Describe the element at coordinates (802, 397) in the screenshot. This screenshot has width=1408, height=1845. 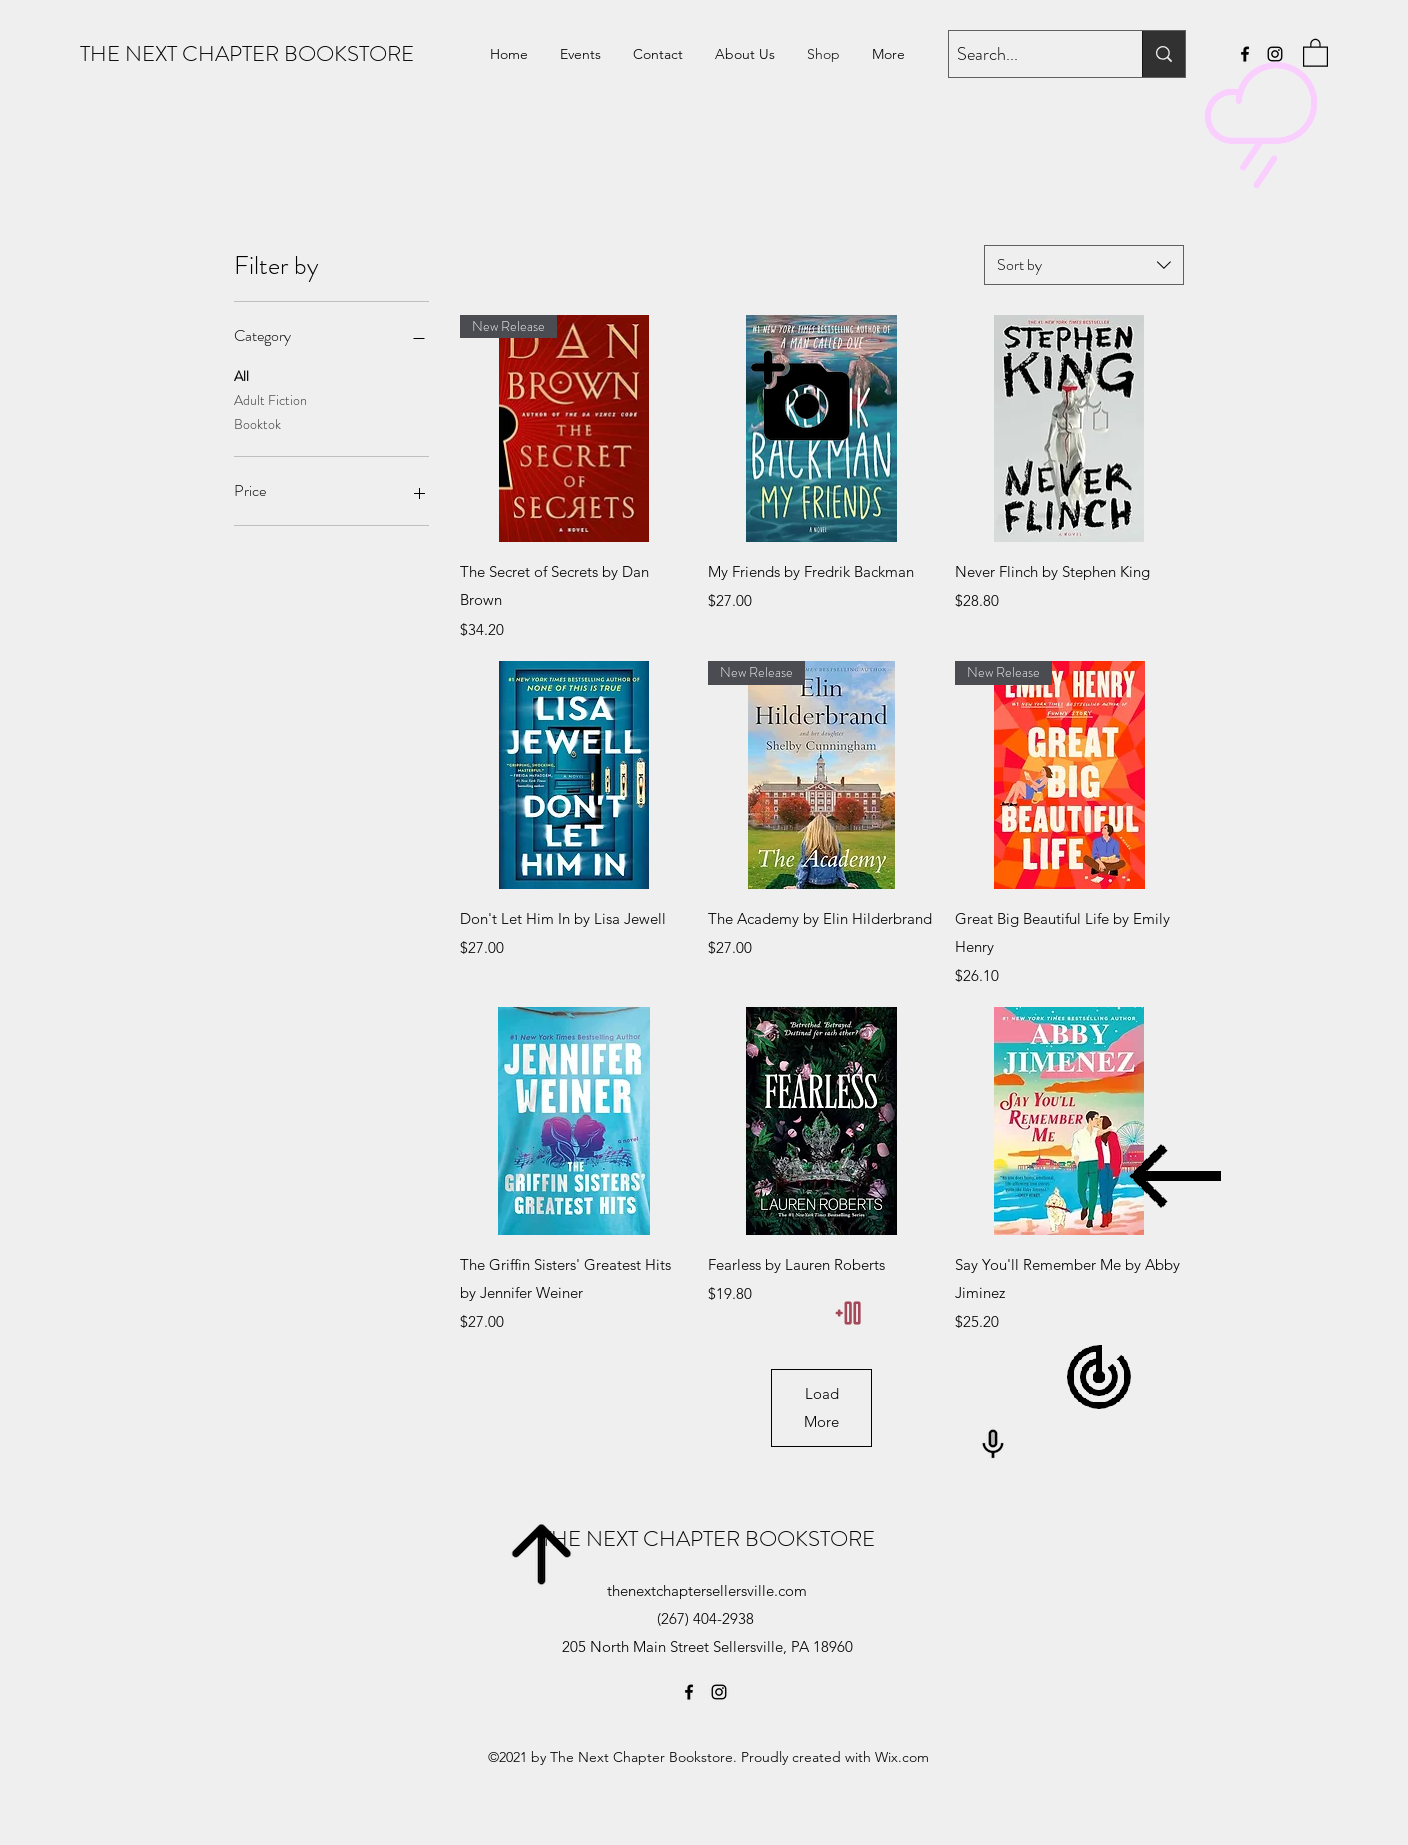
I see `add a new photo` at that location.